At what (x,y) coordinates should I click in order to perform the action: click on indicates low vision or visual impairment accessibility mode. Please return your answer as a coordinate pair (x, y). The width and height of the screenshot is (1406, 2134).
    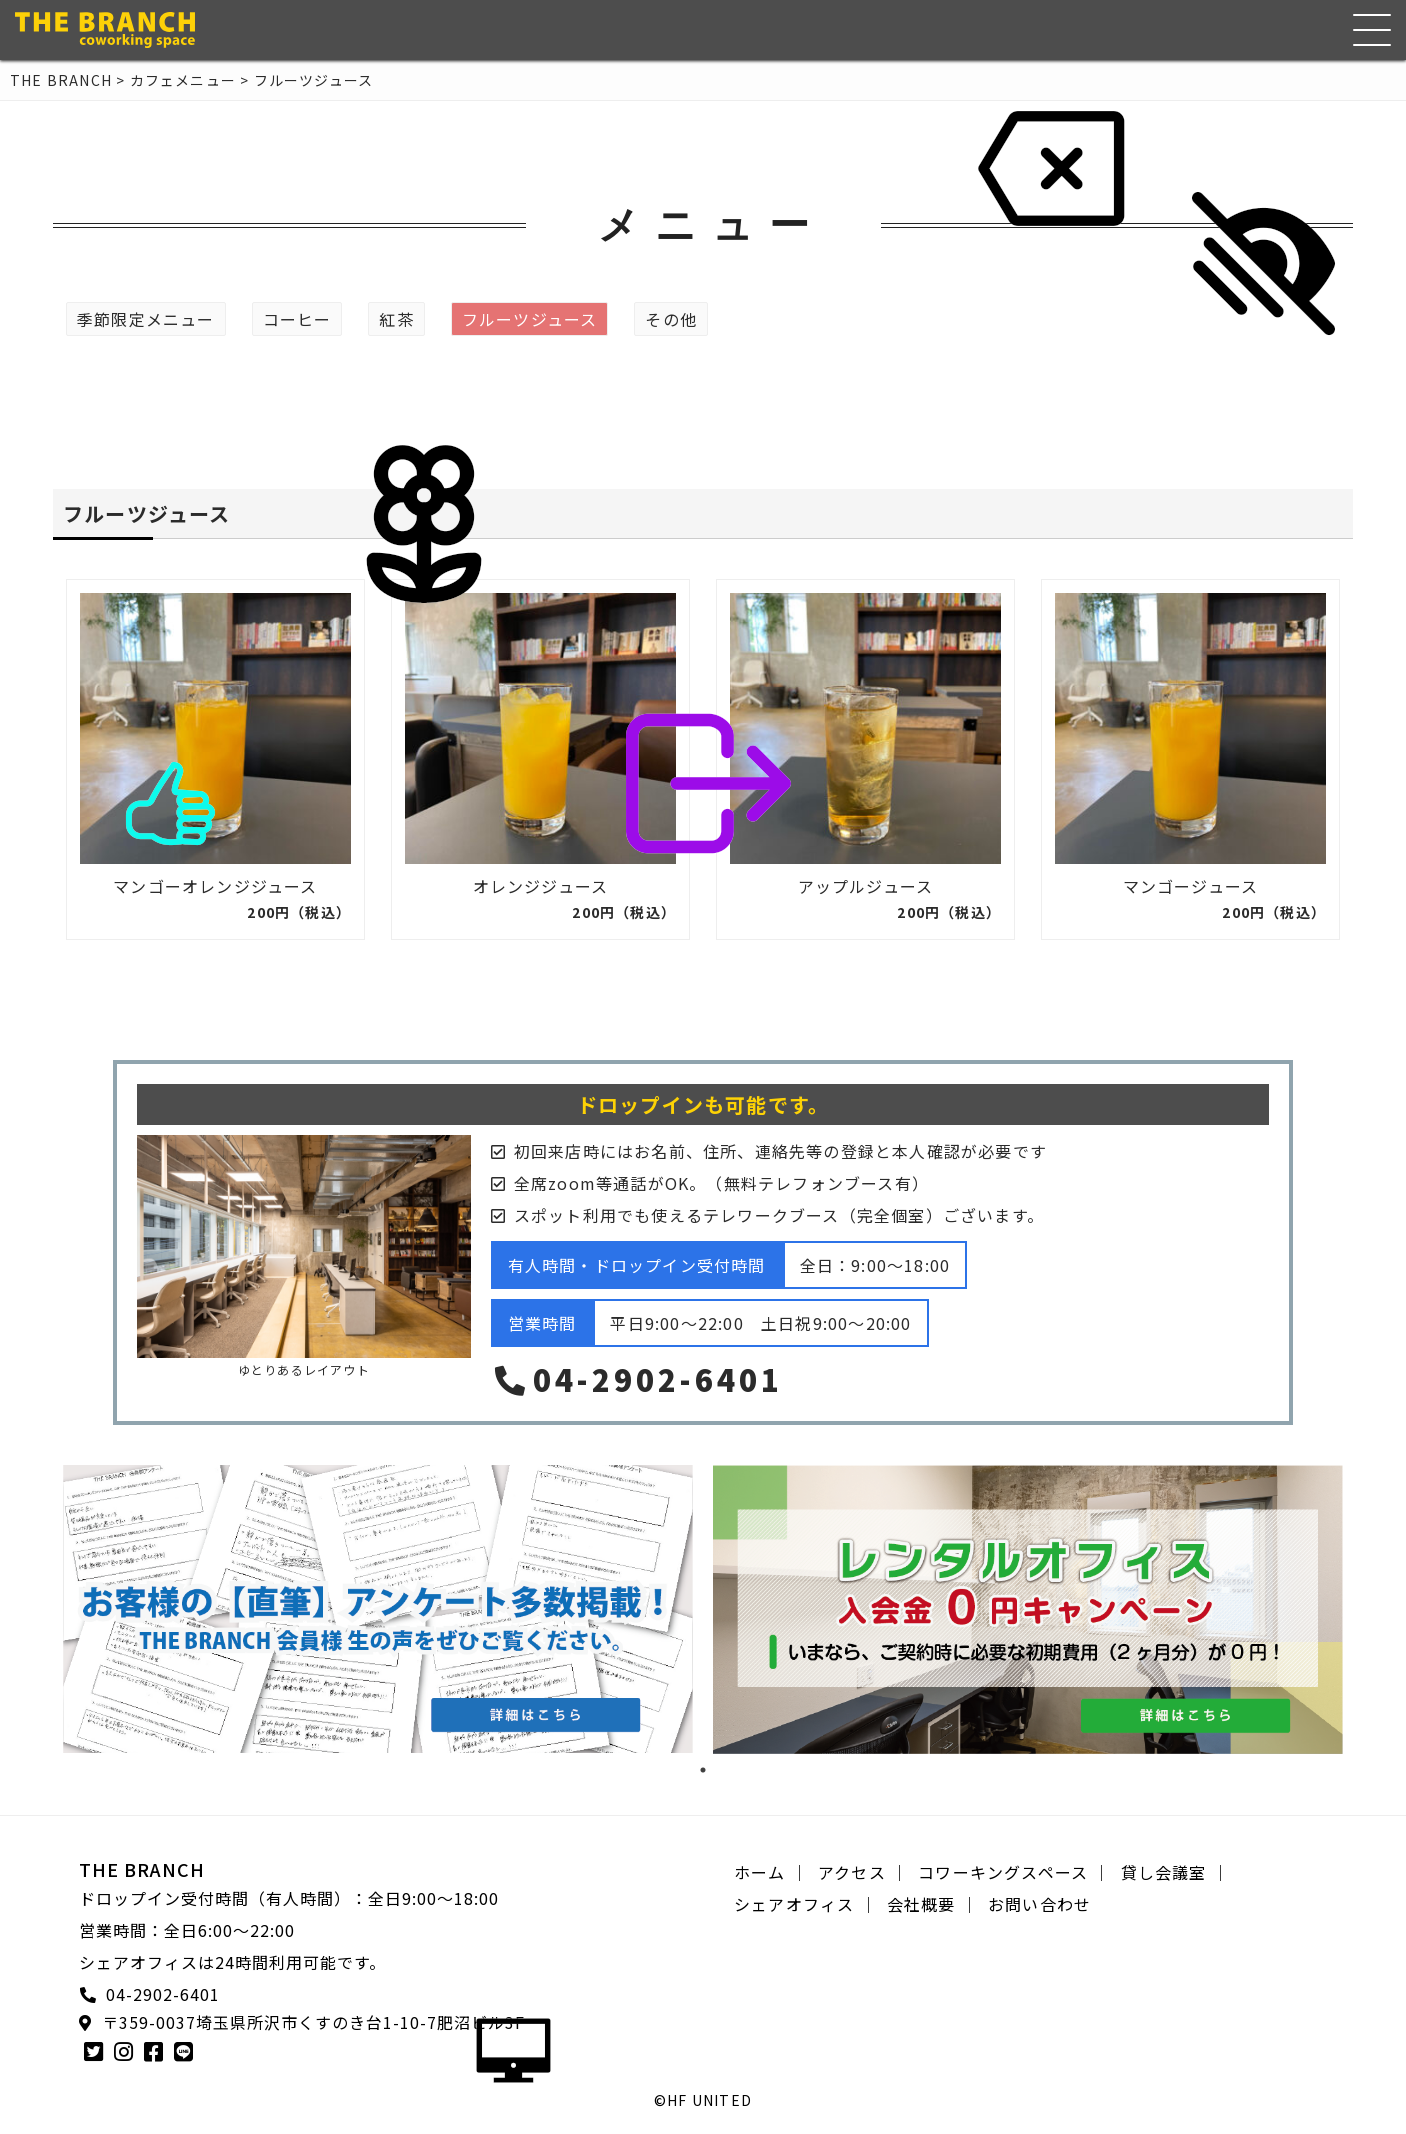
    Looking at the image, I should click on (1263, 263).